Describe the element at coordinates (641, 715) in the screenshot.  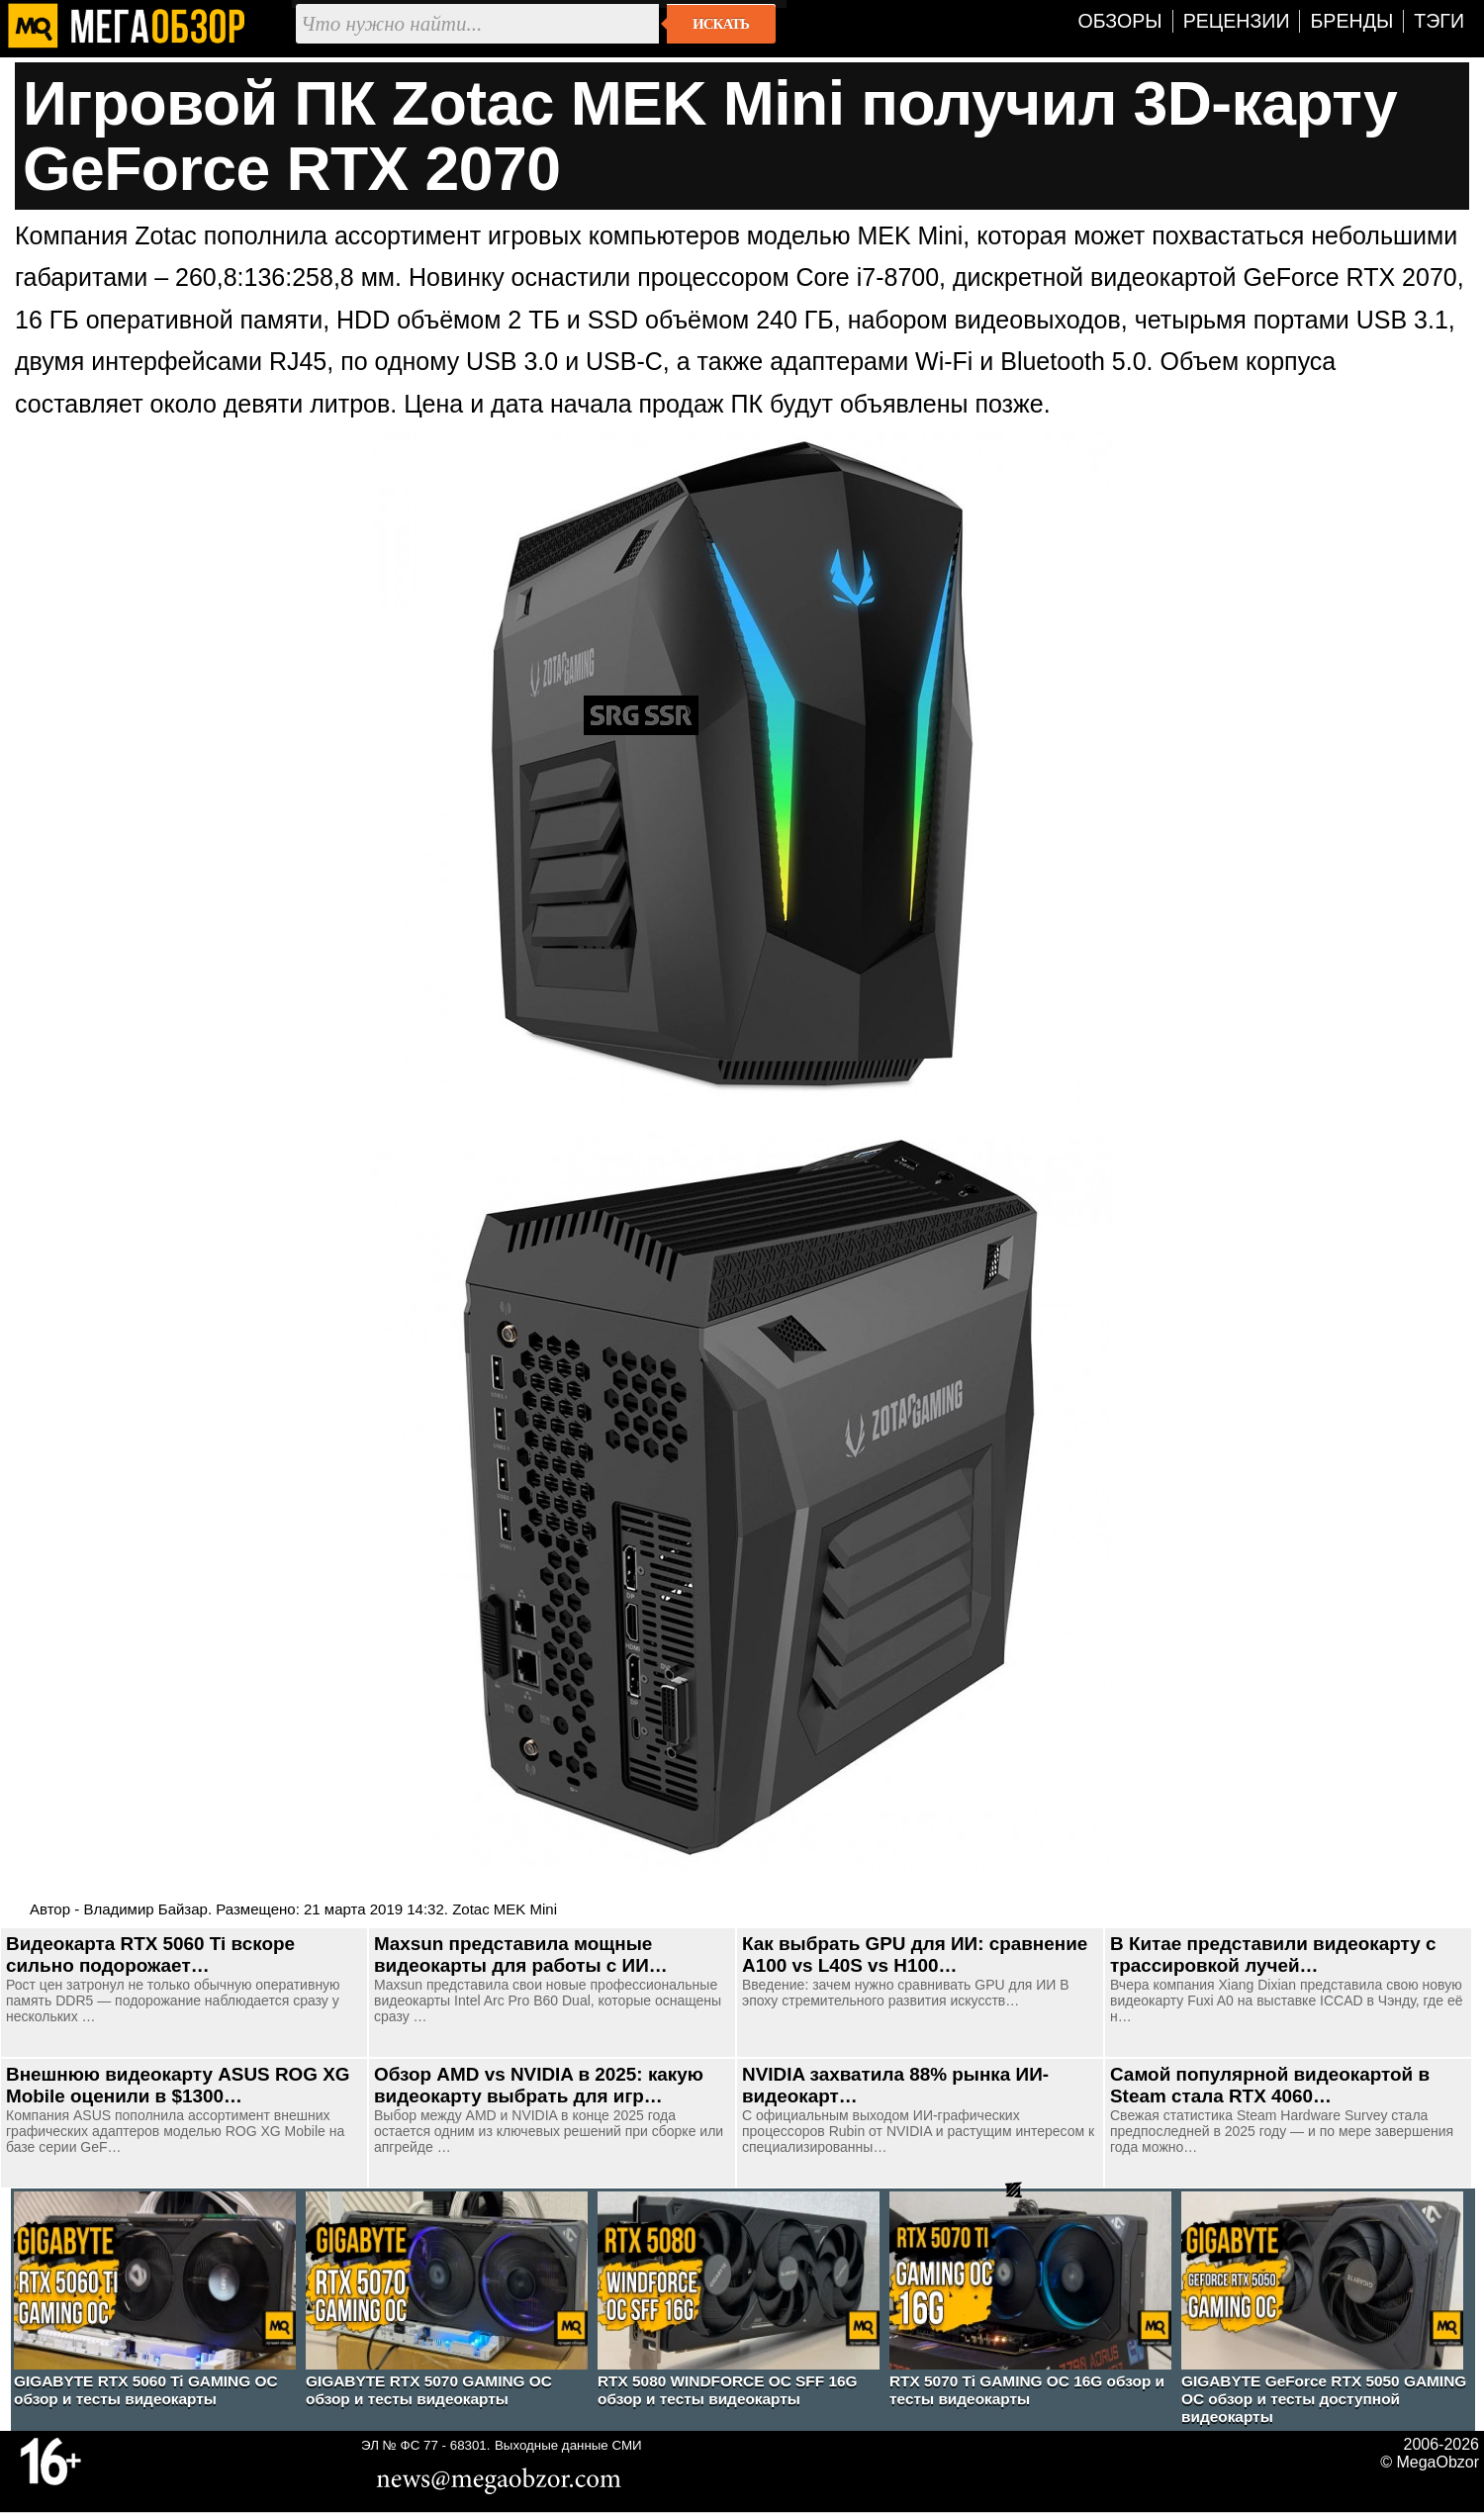
I see `SRG SSR Swiss broadcasting company logo` at that location.